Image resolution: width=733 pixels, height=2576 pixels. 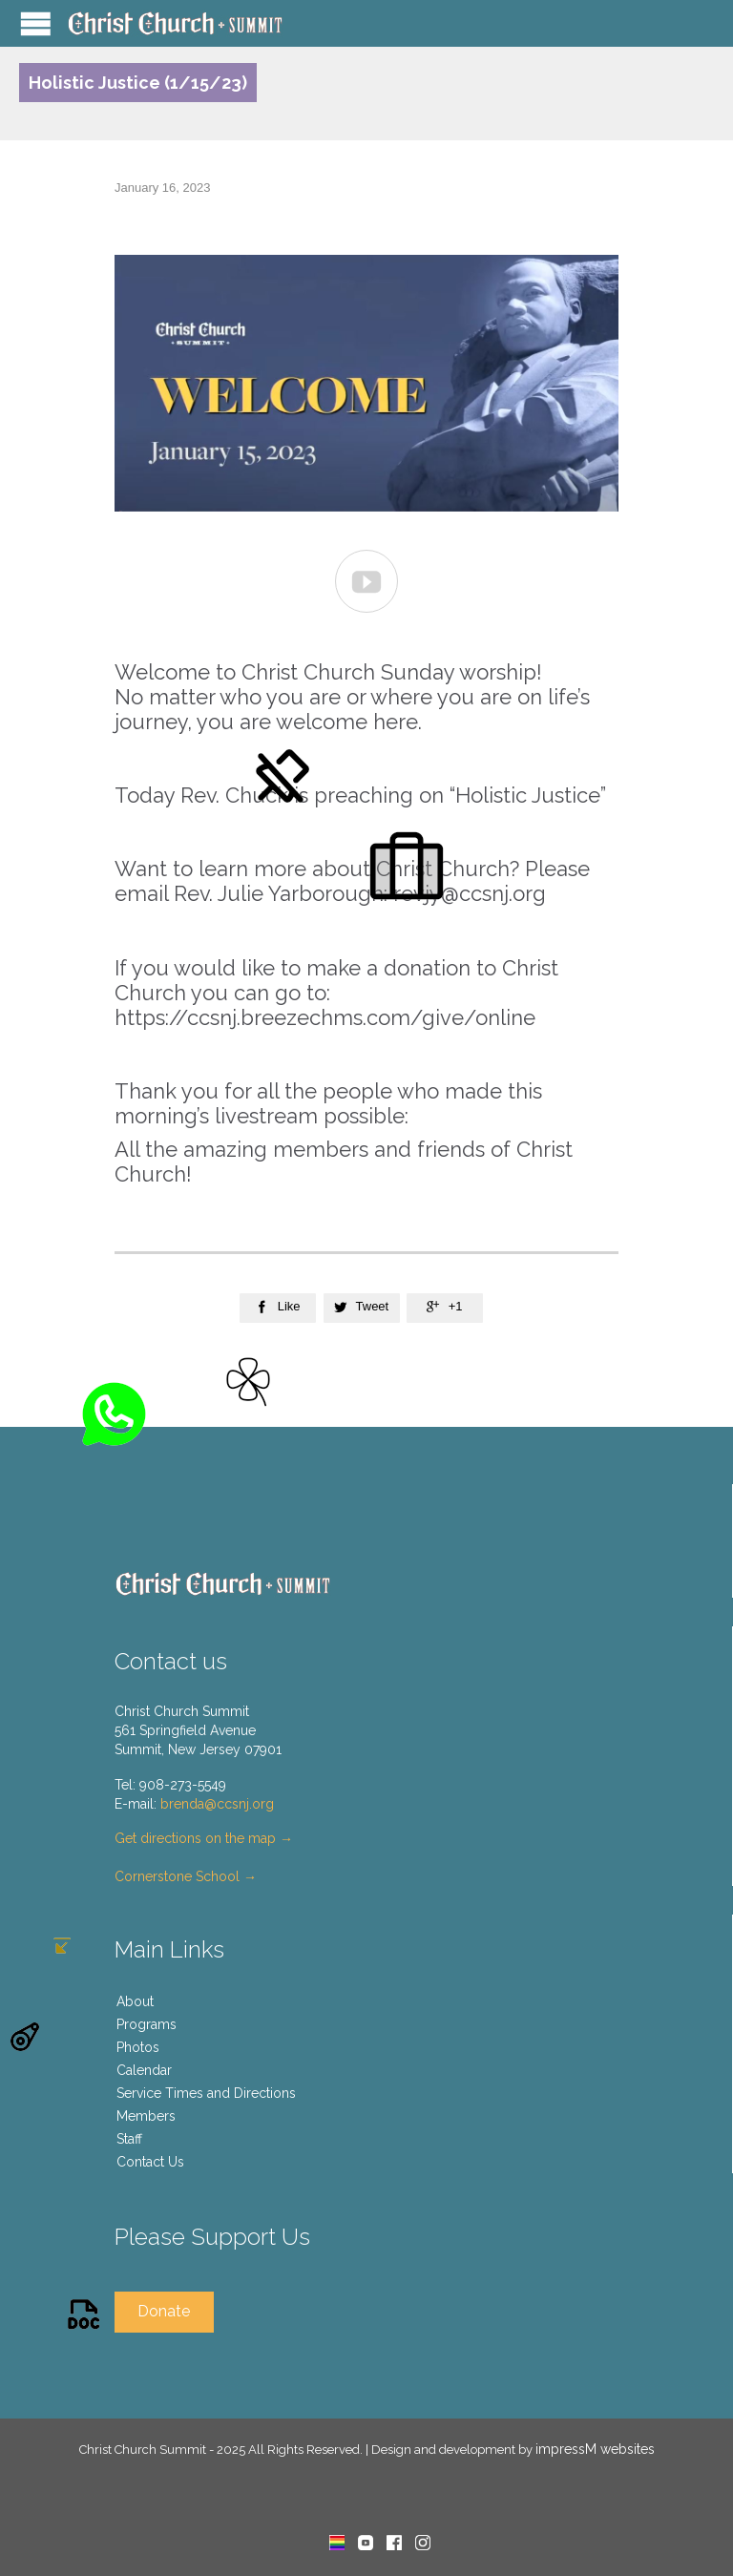 I want to click on indicates luck or bonus reward feature, so click(x=248, y=1381).